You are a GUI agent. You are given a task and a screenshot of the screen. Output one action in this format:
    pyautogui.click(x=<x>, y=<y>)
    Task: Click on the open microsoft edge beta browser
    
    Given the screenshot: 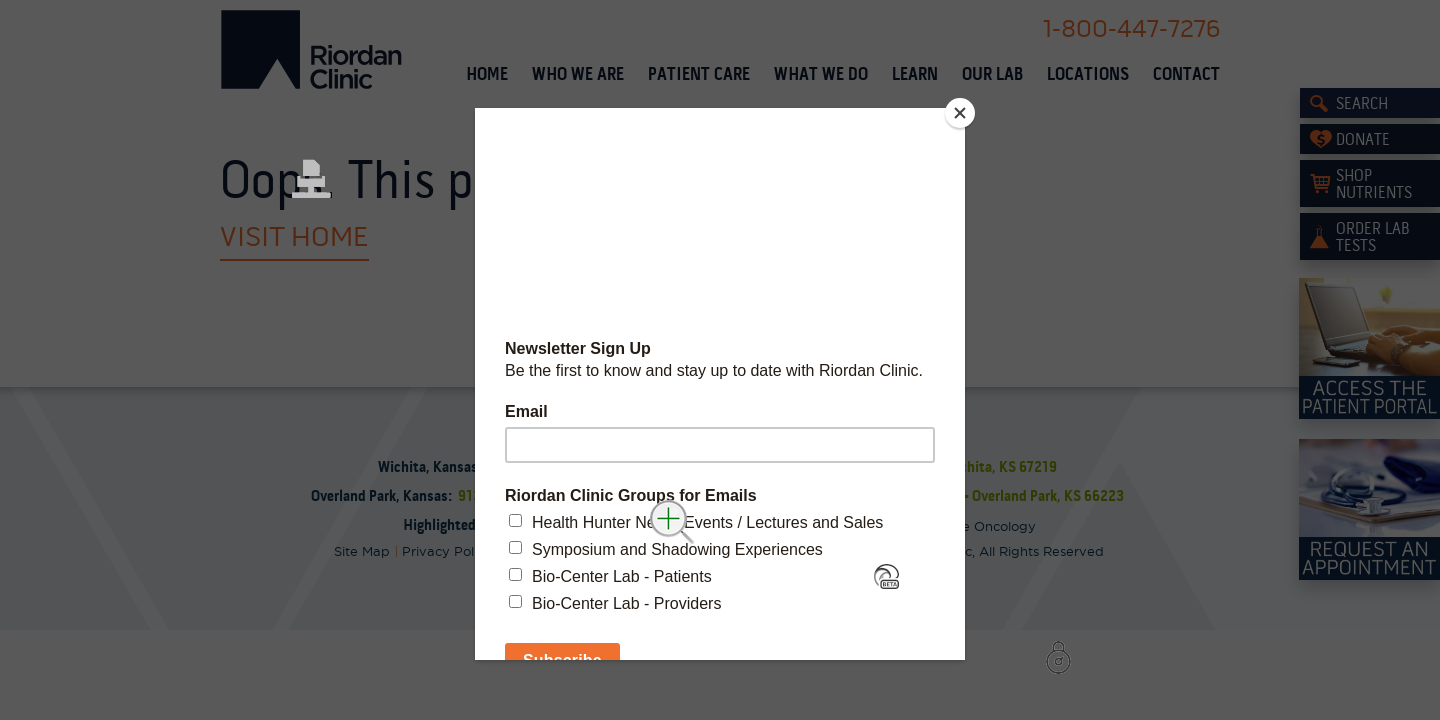 What is the action you would take?
    pyautogui.click(x=886, y=576)
    